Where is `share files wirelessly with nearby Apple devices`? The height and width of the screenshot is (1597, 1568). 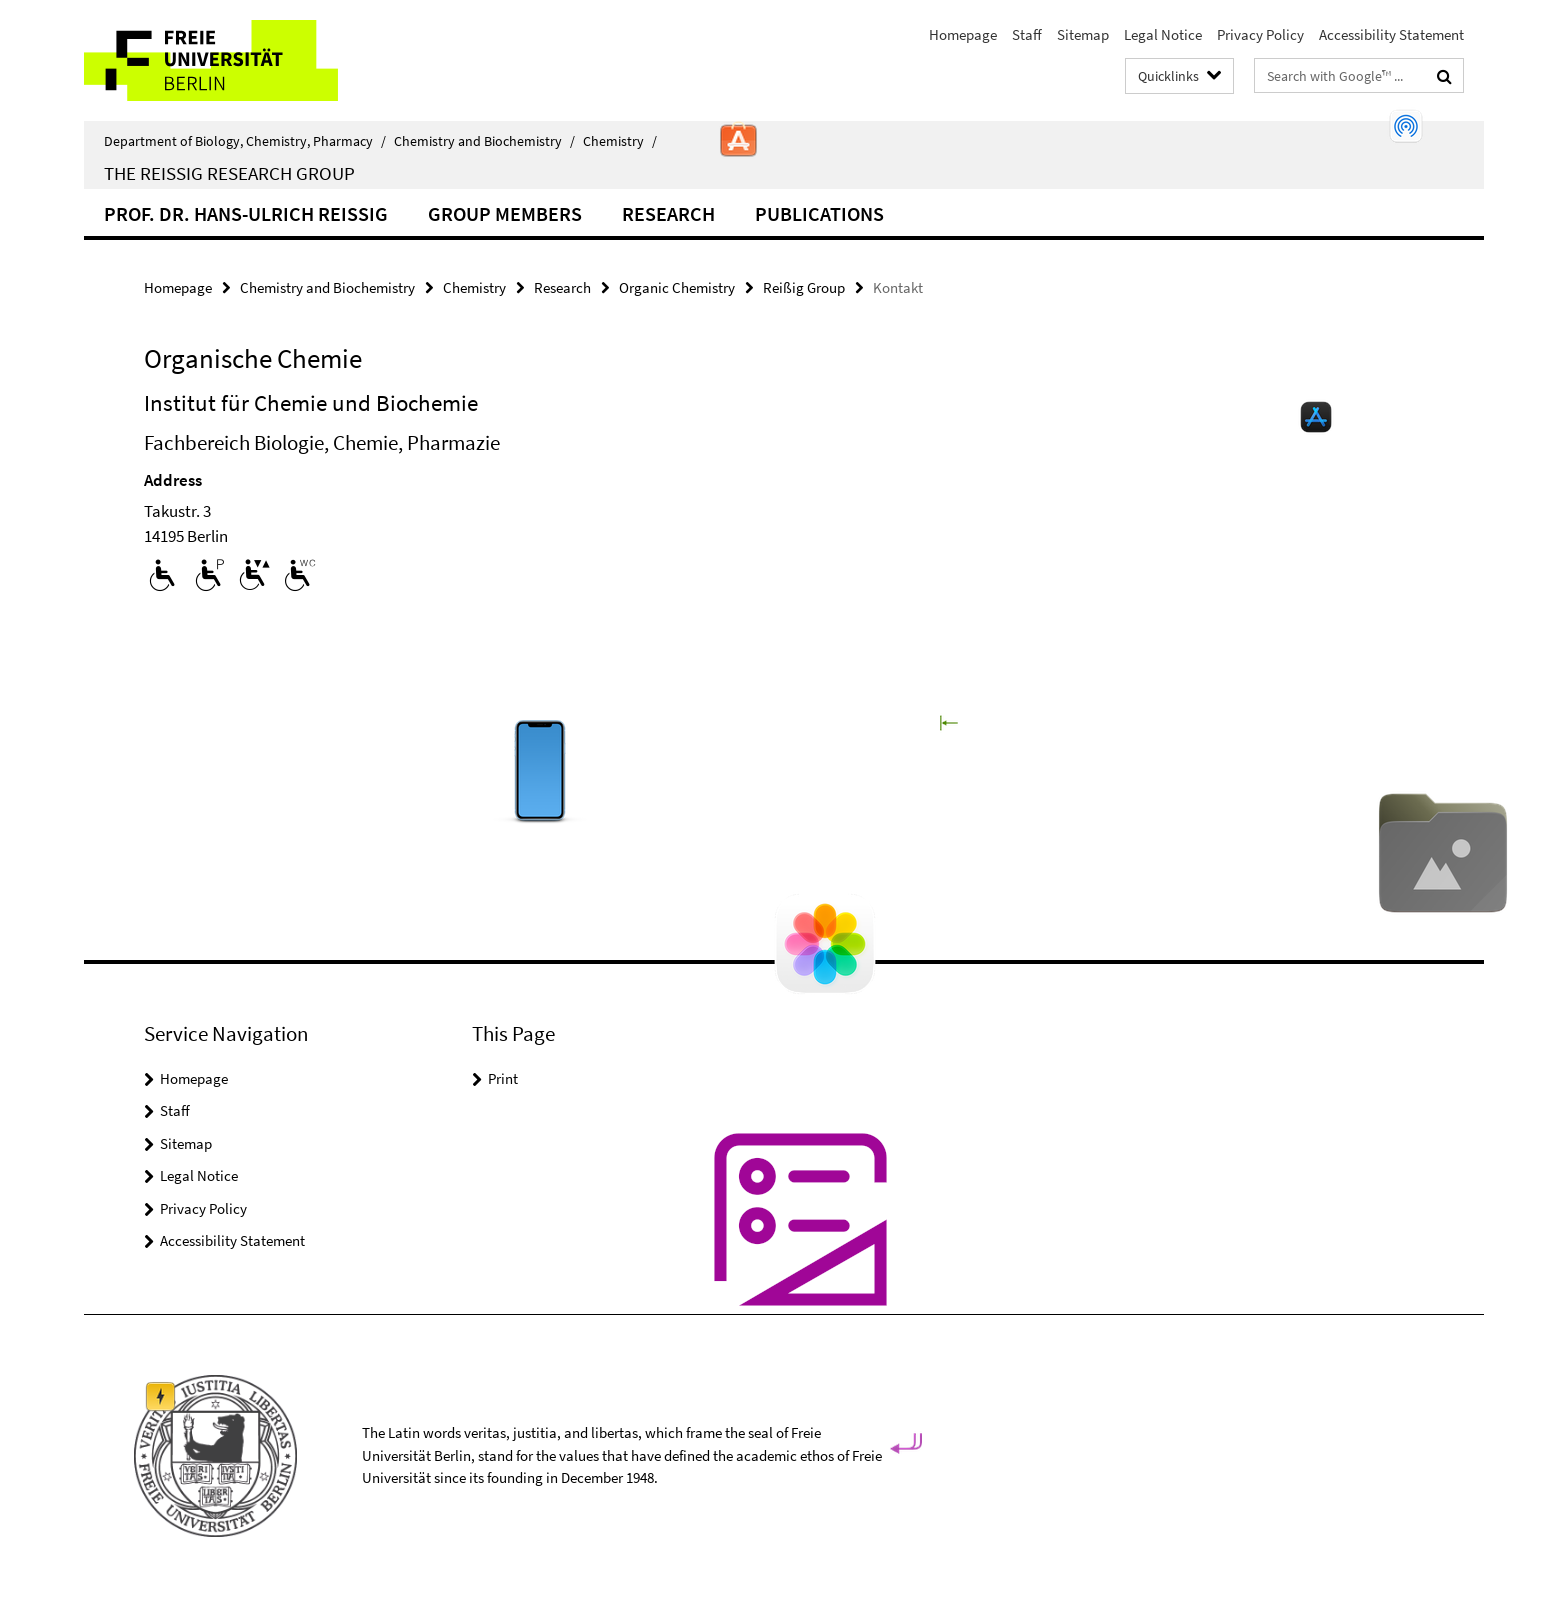 share files wirelessly with nearby Apple devices is located at coordinates (1406, 126).